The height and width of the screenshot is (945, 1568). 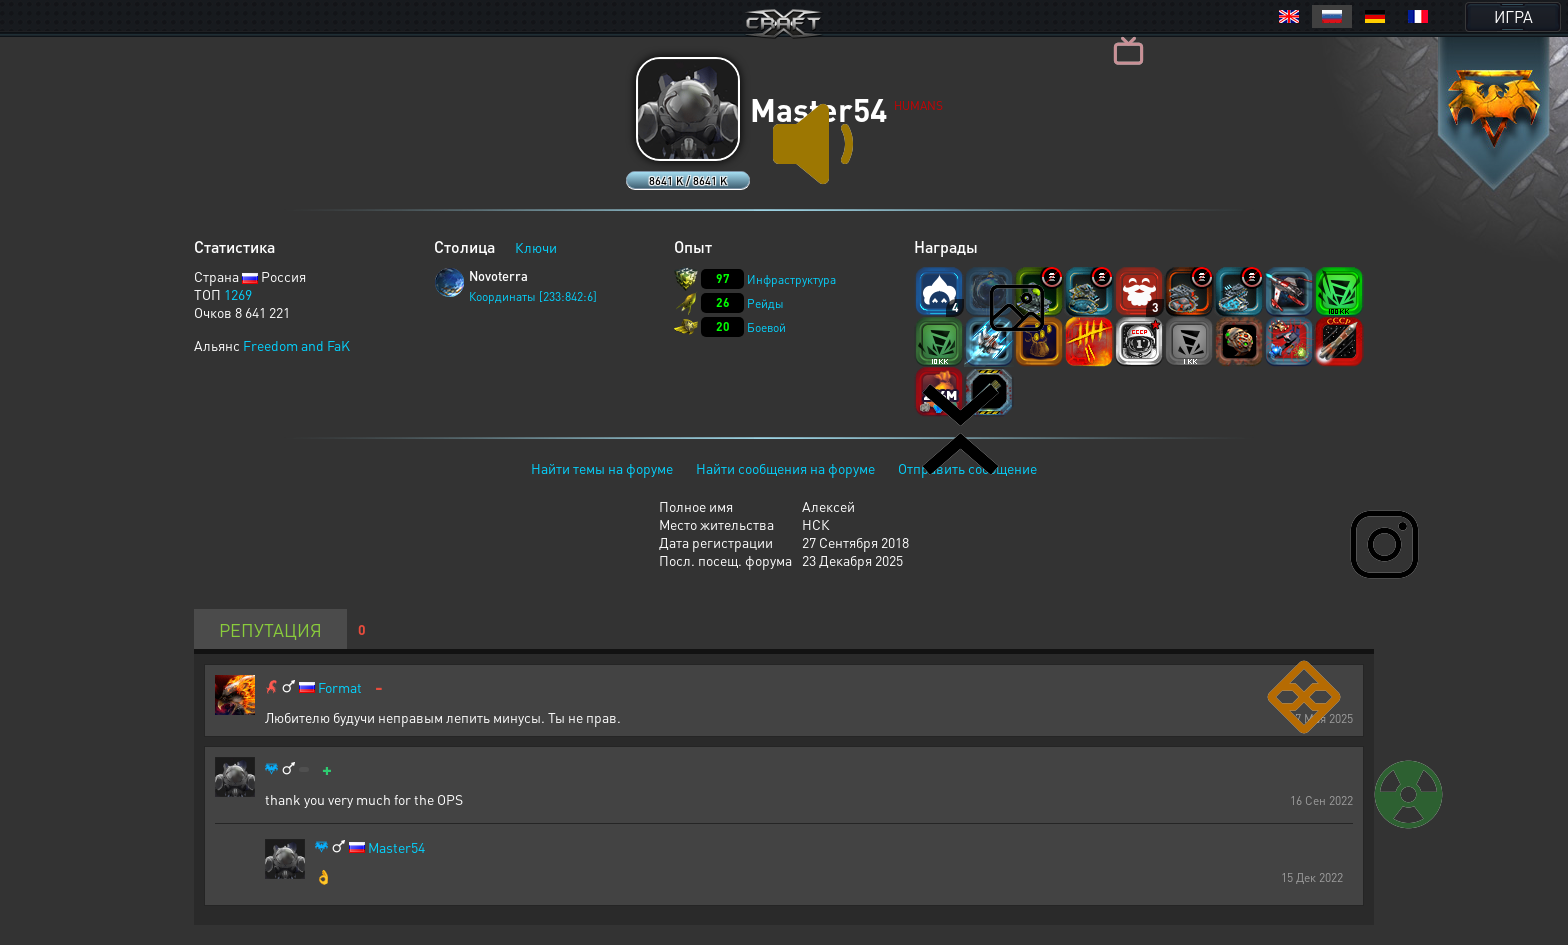 I want to click on access tv or video streaming options, so click(x=1128, y=51).